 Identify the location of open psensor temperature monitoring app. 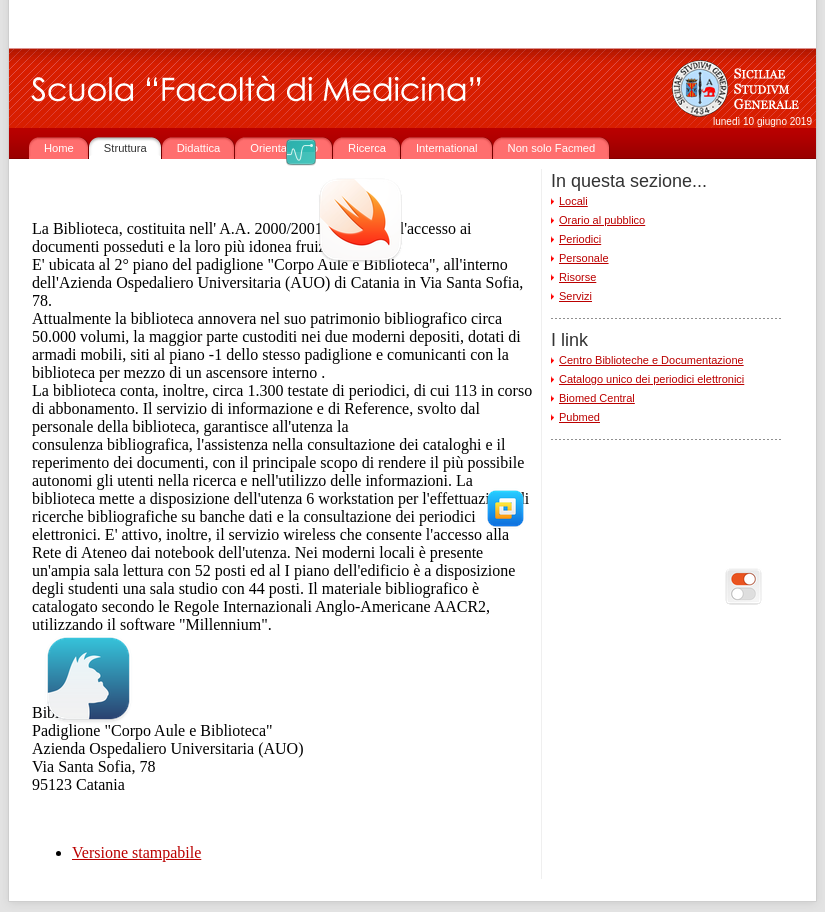
(301, 152).